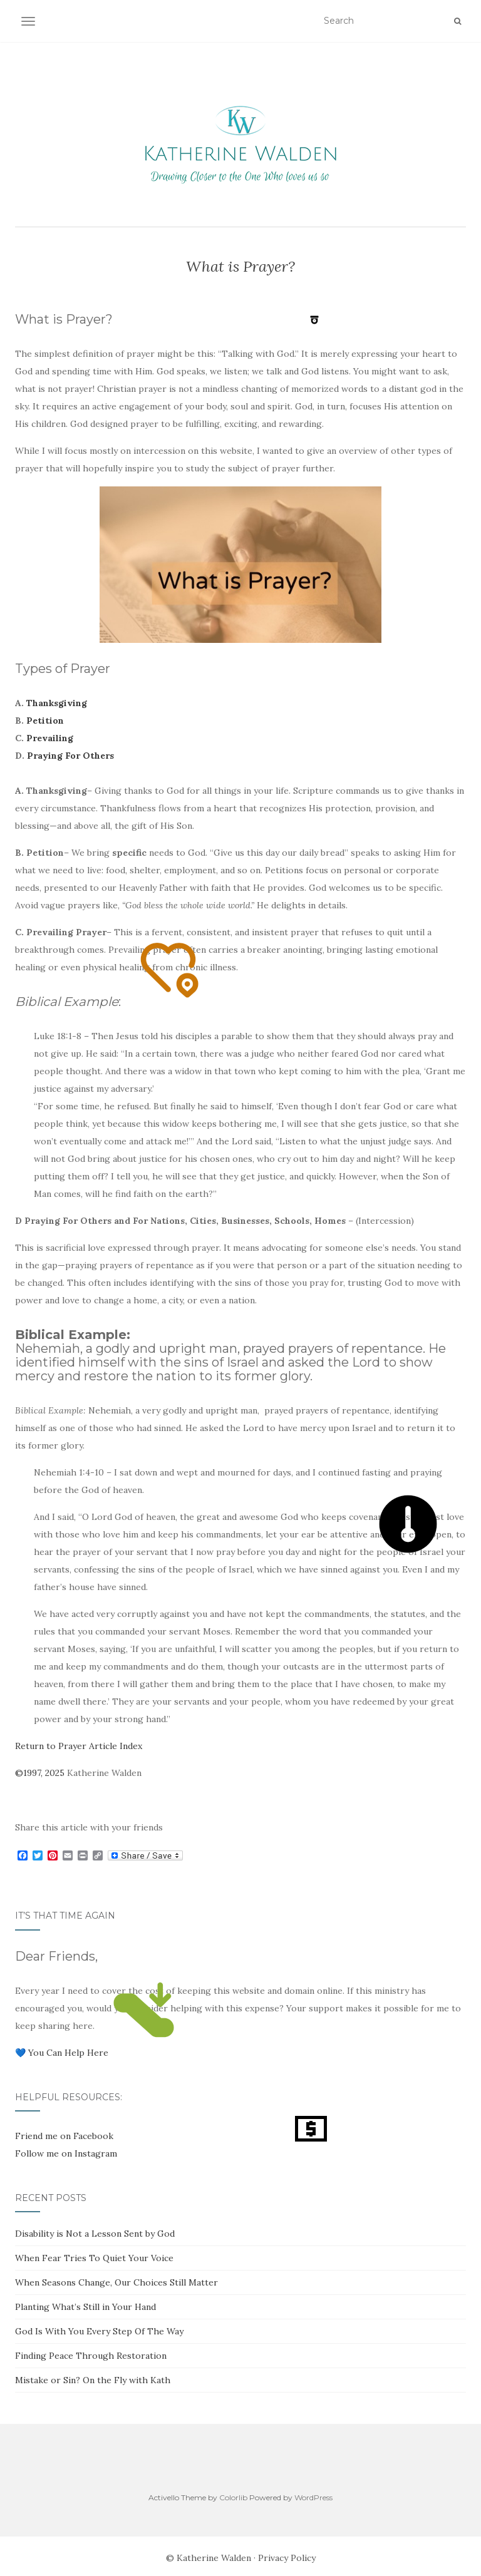 The image size is (481, 2576). I want to click on indicates escalator going down, so click(143, 2009).